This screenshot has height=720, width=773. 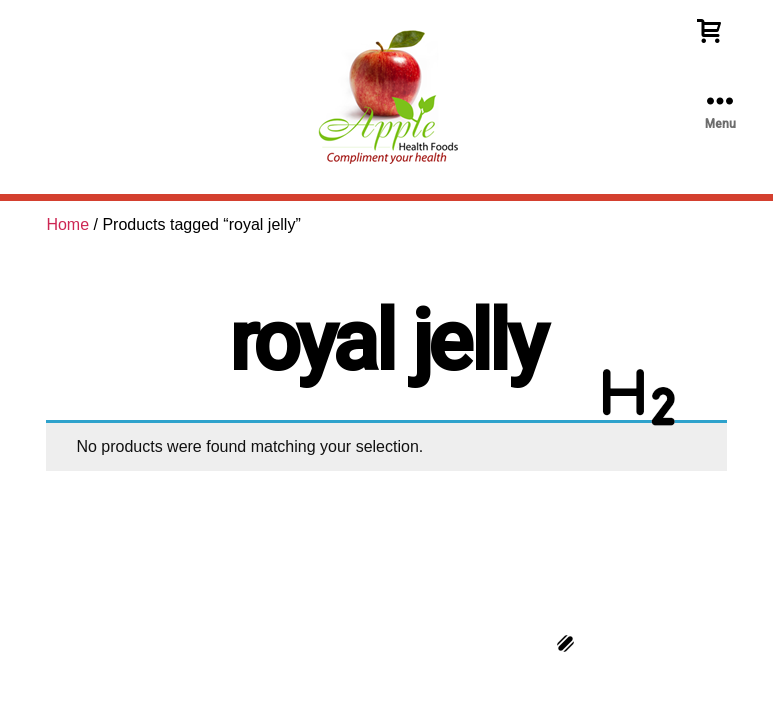 What do you see at coordinates (565, 643) in the screenshot?
I see `food category or restaurant section` at bounding box center [565, 643].